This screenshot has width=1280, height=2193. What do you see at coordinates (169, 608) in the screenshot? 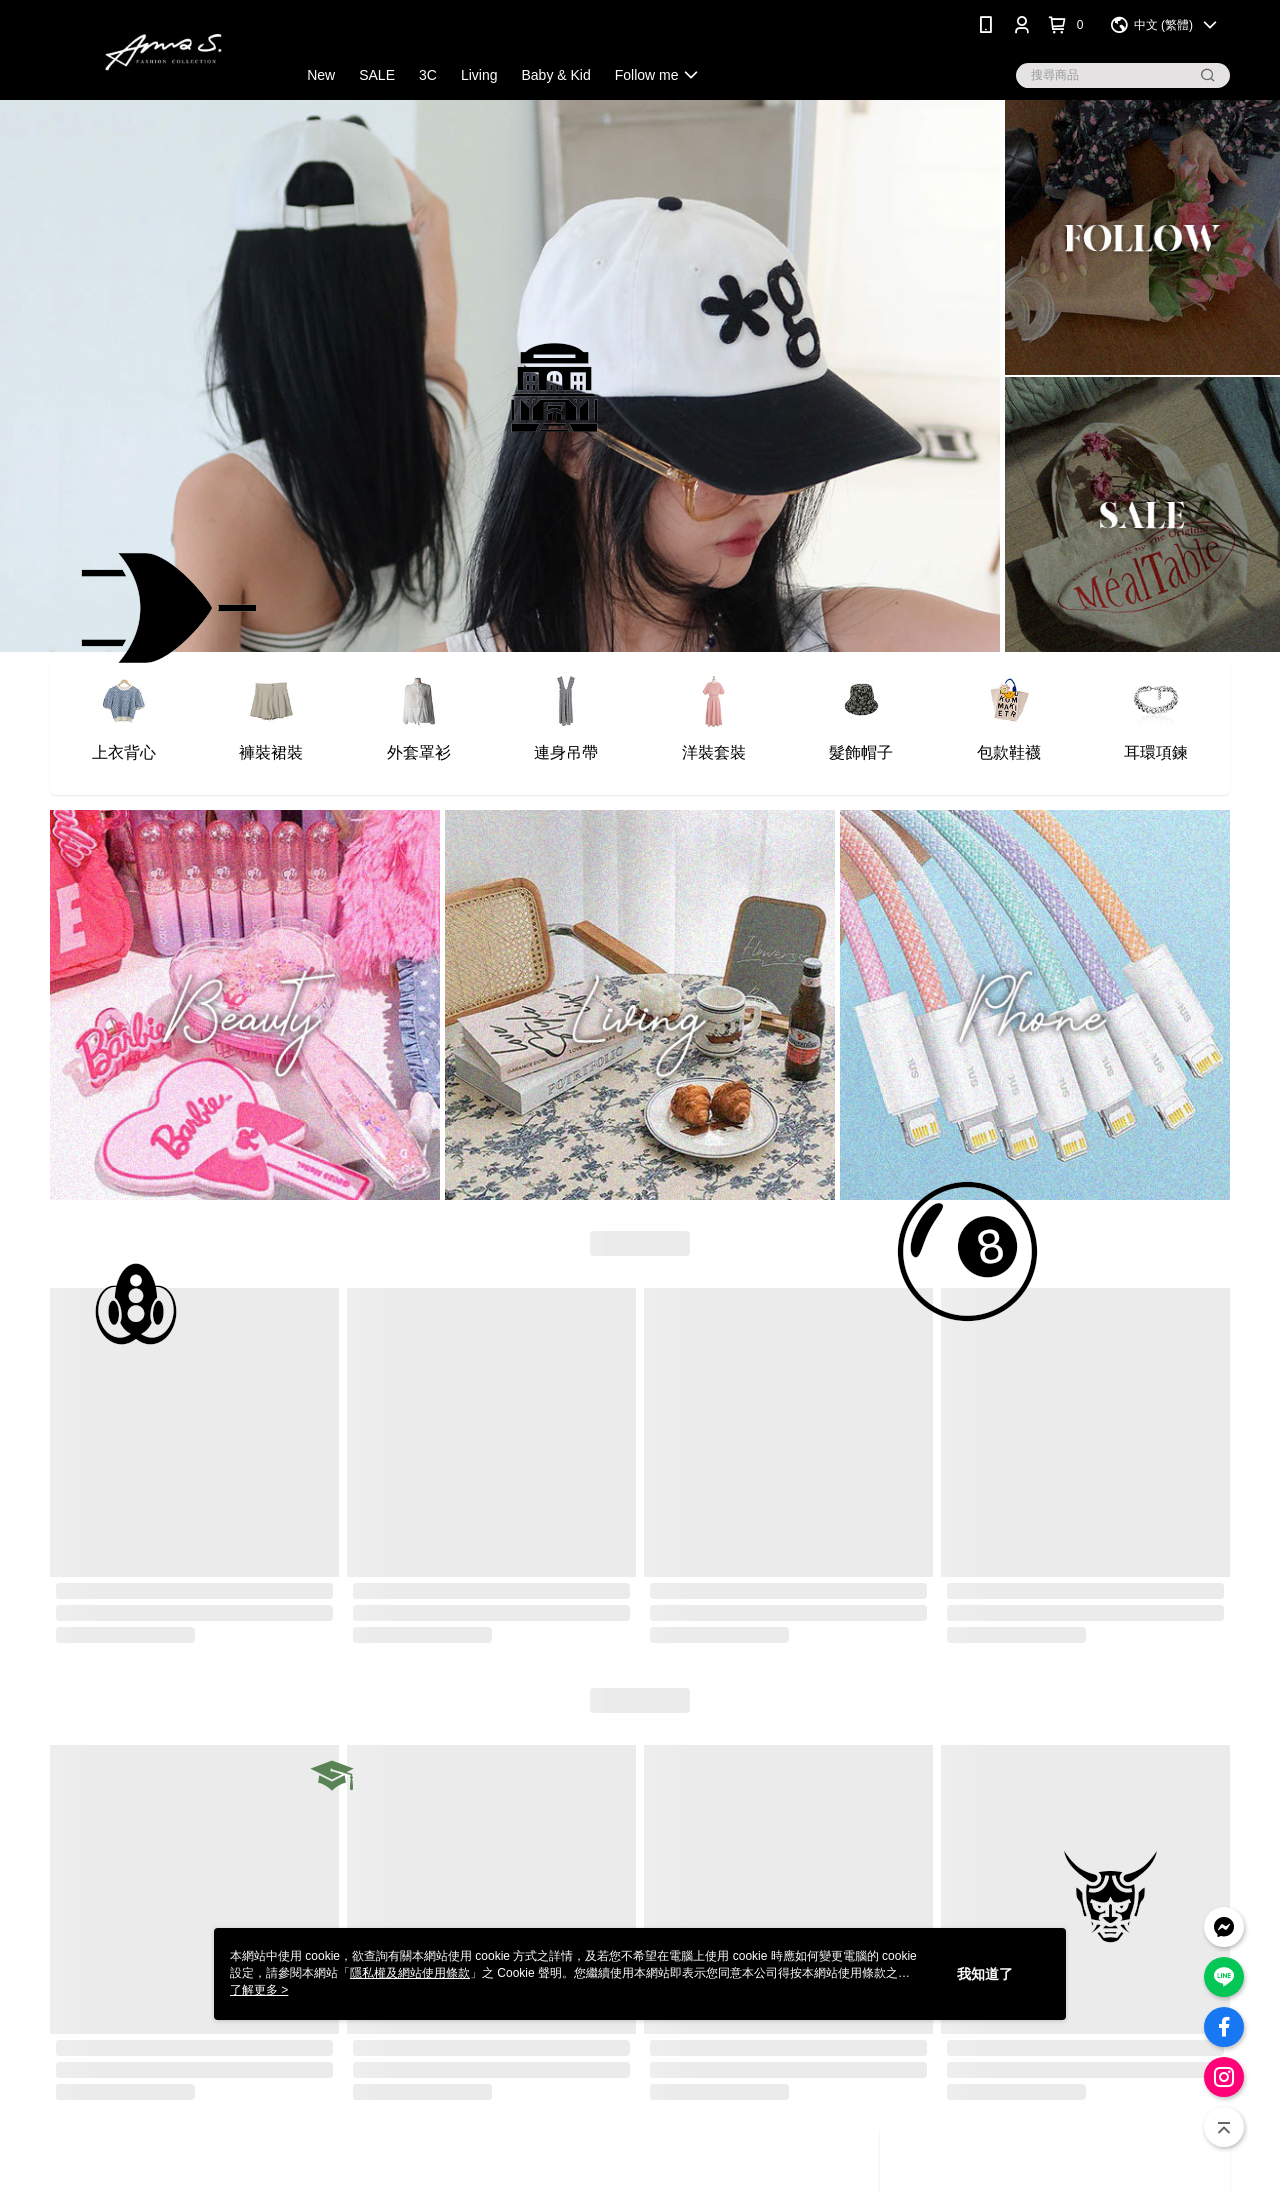
I see `represents an OR logic gate in circuit design` at bounding box center [169, 608].